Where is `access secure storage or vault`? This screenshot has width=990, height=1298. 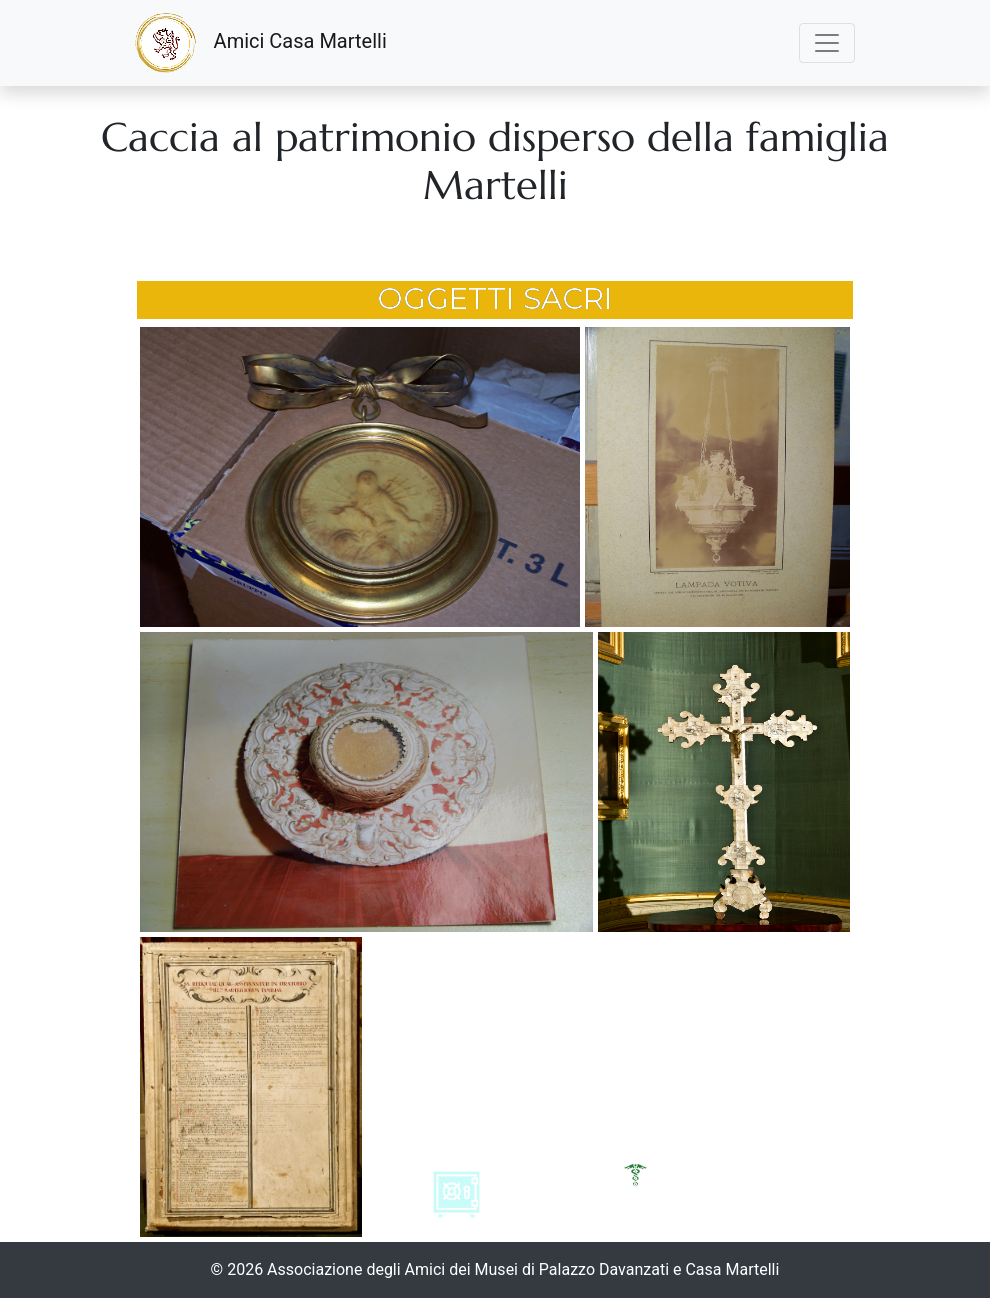 access secure storage or vault is located at coordinates (456, 1194).